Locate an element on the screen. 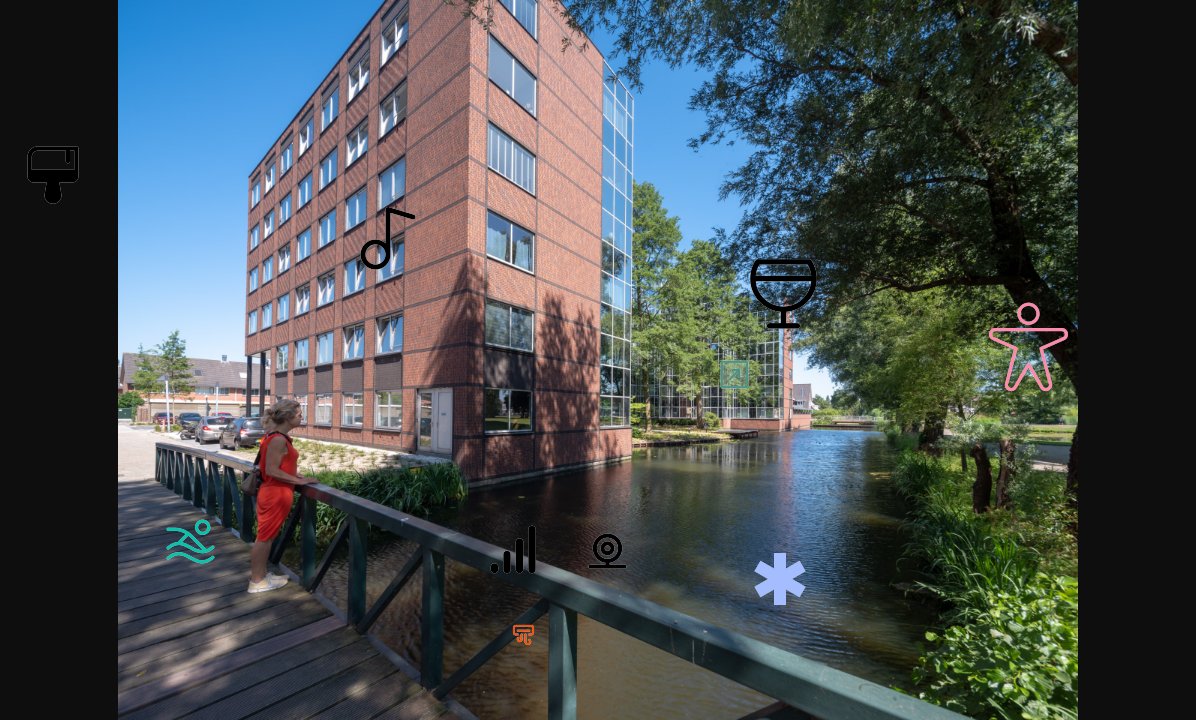 This screenshot has width=1196, height=720. open link in a new window is located at coordinates (734, 374).